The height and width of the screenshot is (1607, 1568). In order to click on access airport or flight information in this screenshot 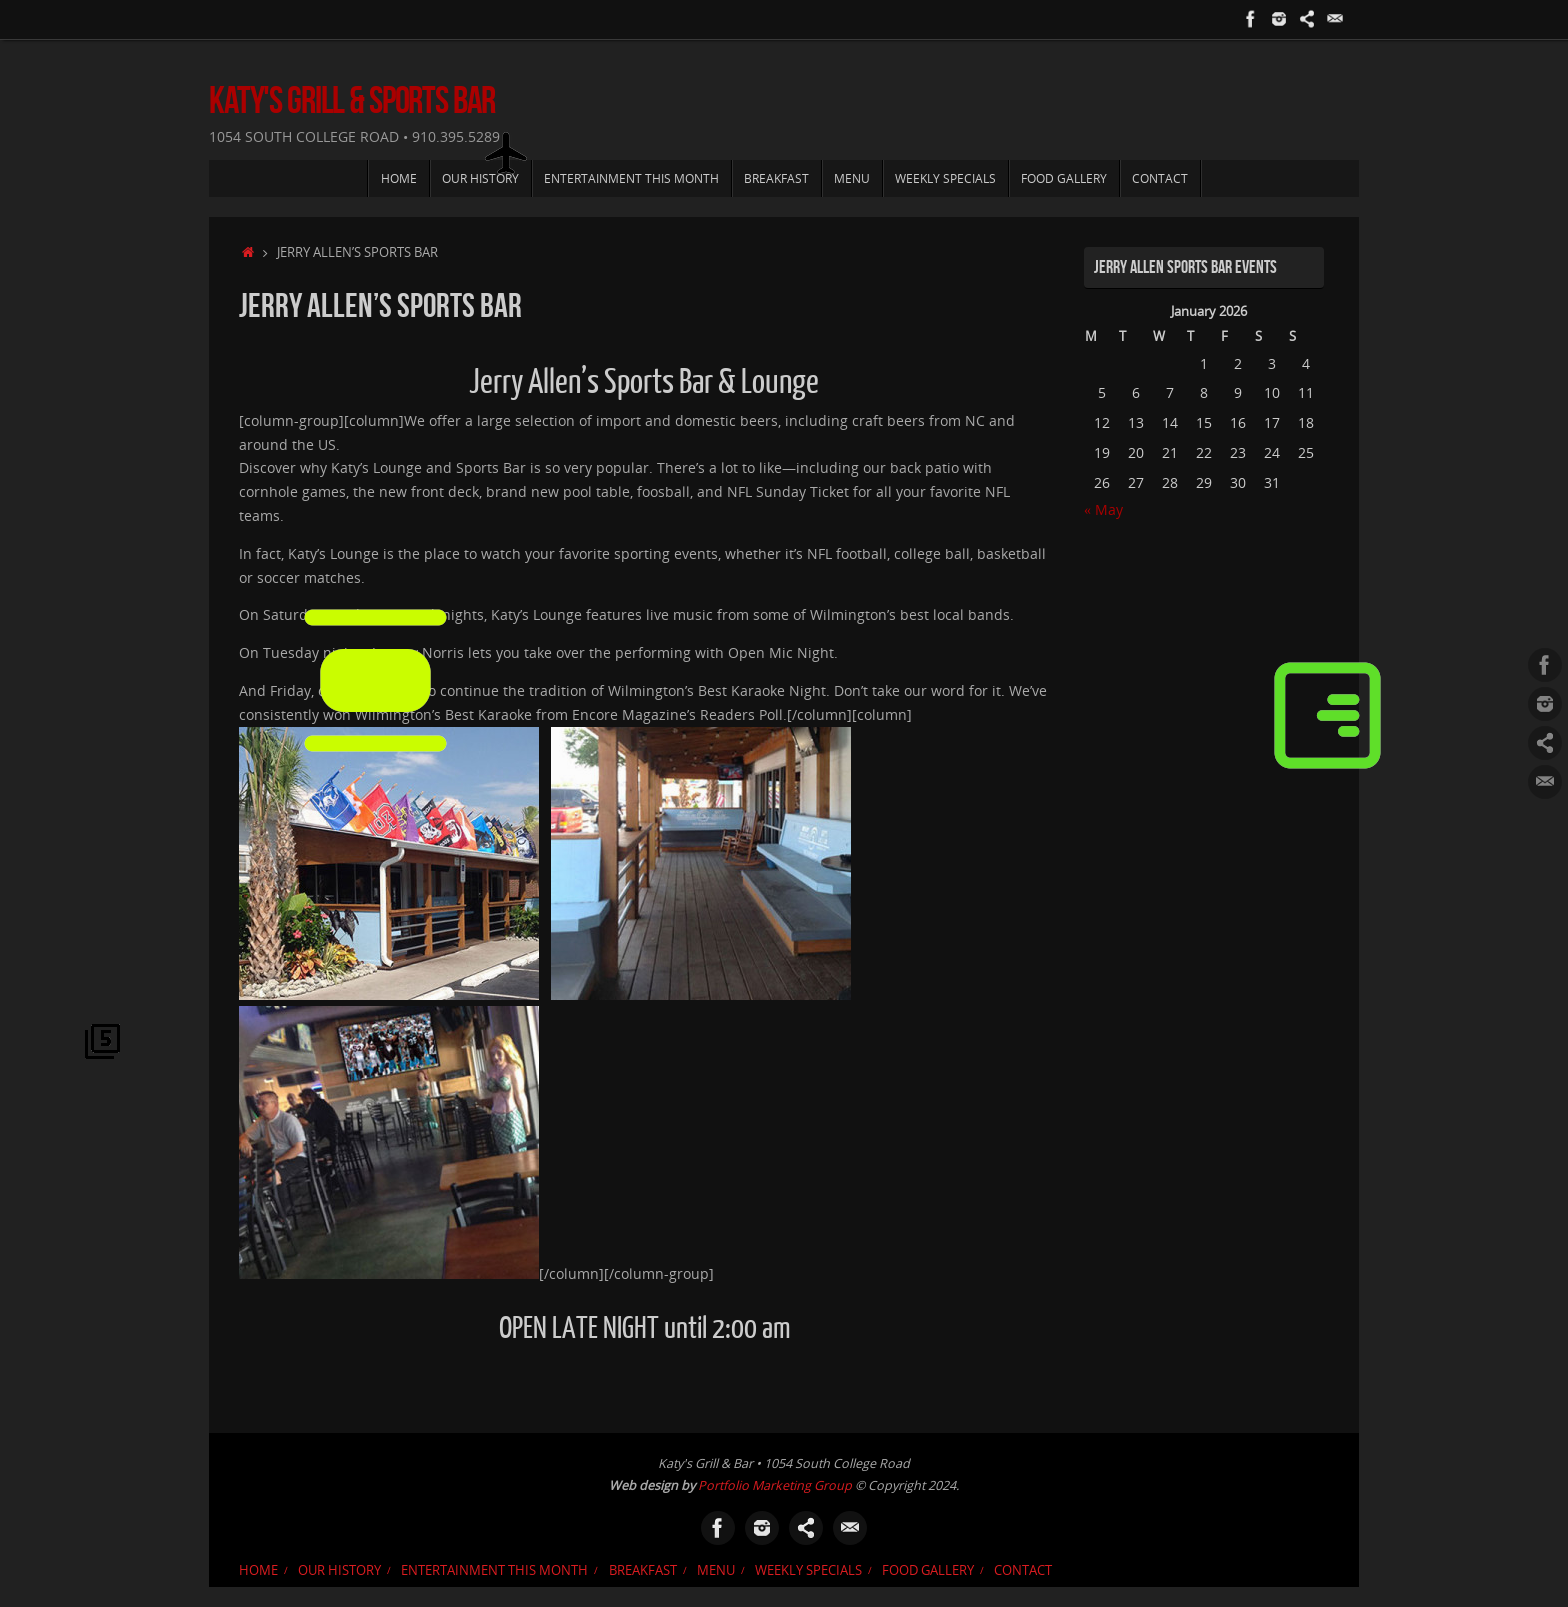, I will do `click(506, 153)`.